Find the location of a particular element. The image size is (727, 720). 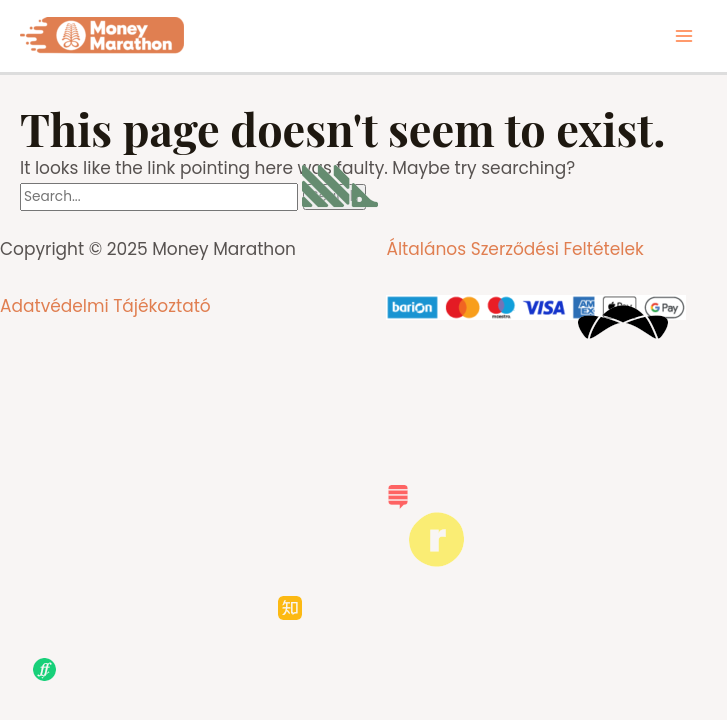

open the Ravelry app is located at coordinates (436, 539).